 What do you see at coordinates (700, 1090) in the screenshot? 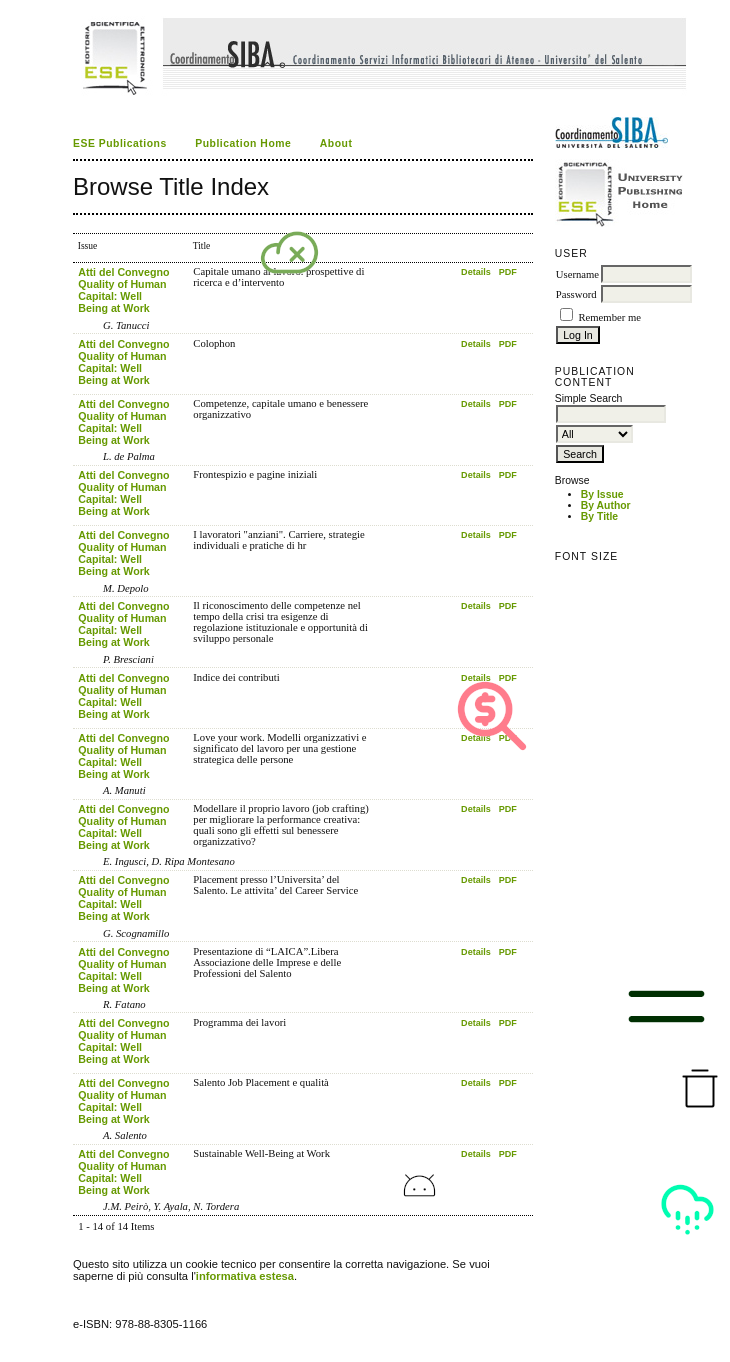
I see `delete this item` at bounding box center [700, 1090].